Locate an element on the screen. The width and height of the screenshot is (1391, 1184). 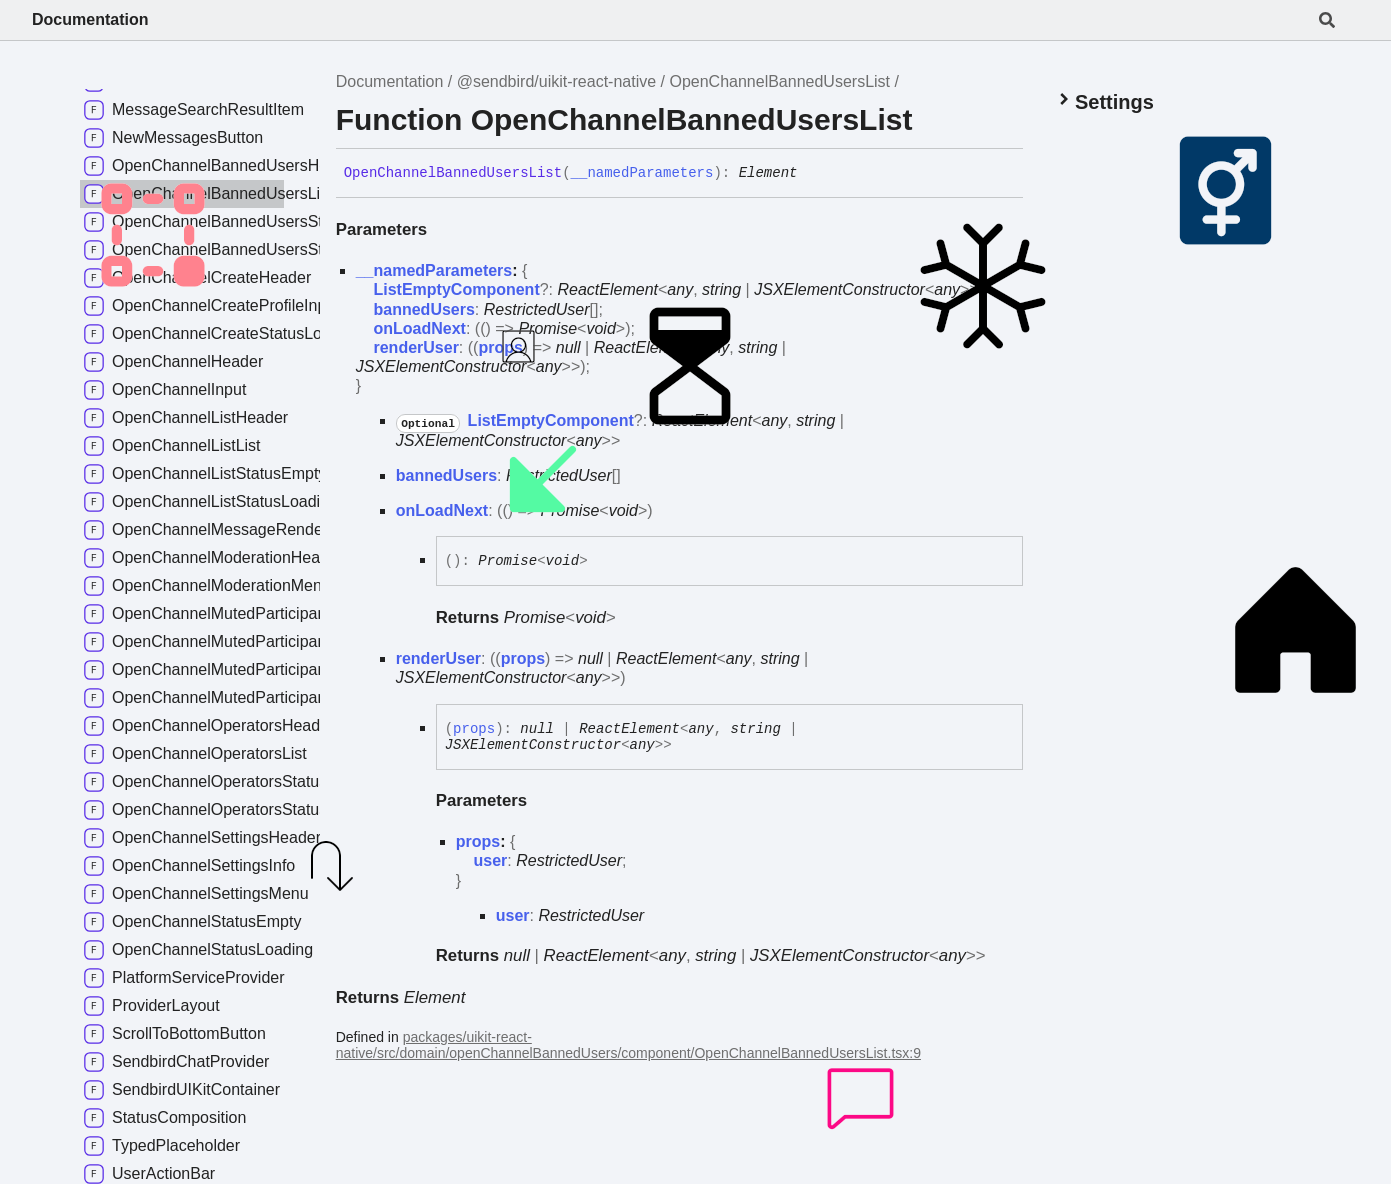
redo or repeat last action is located at coordinates (330, 866).